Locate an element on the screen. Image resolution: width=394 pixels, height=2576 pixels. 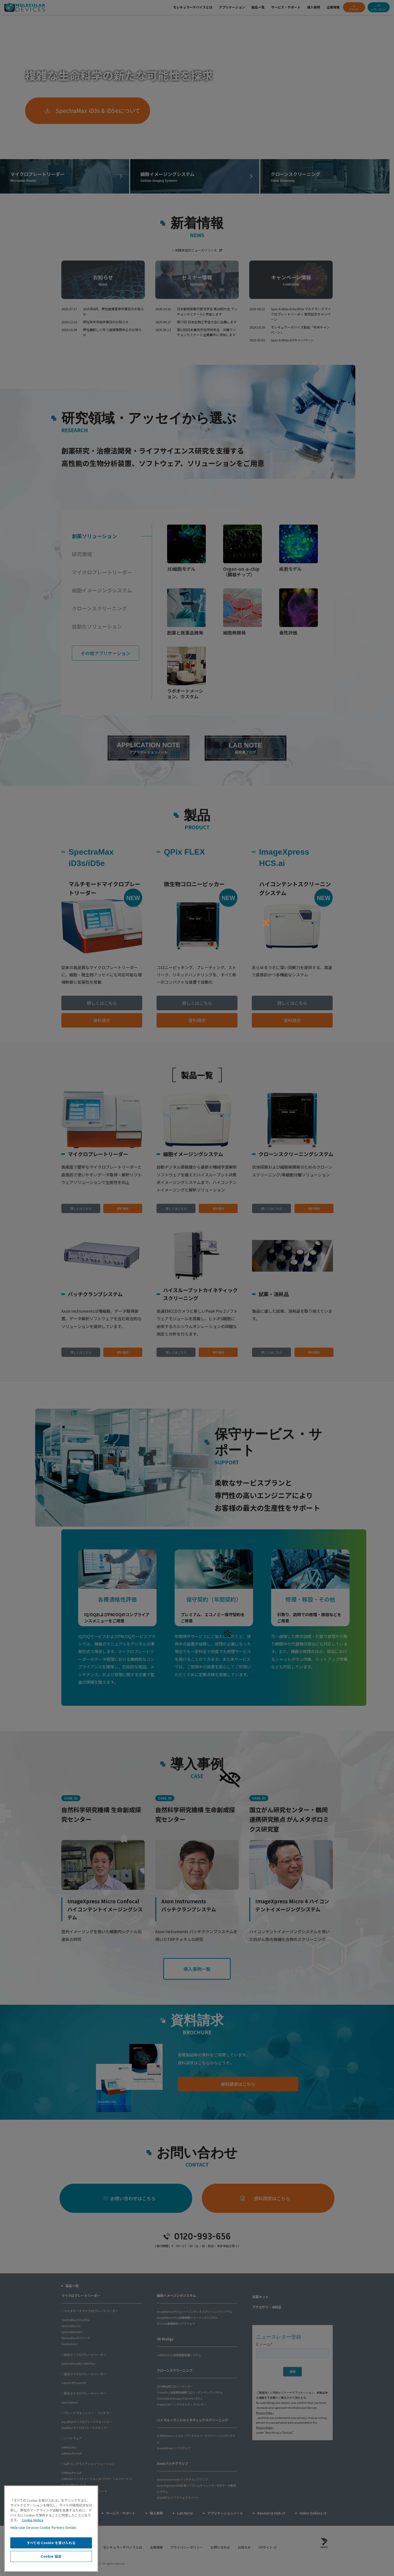
remove from favorites is located at coordinates (227, 1633).